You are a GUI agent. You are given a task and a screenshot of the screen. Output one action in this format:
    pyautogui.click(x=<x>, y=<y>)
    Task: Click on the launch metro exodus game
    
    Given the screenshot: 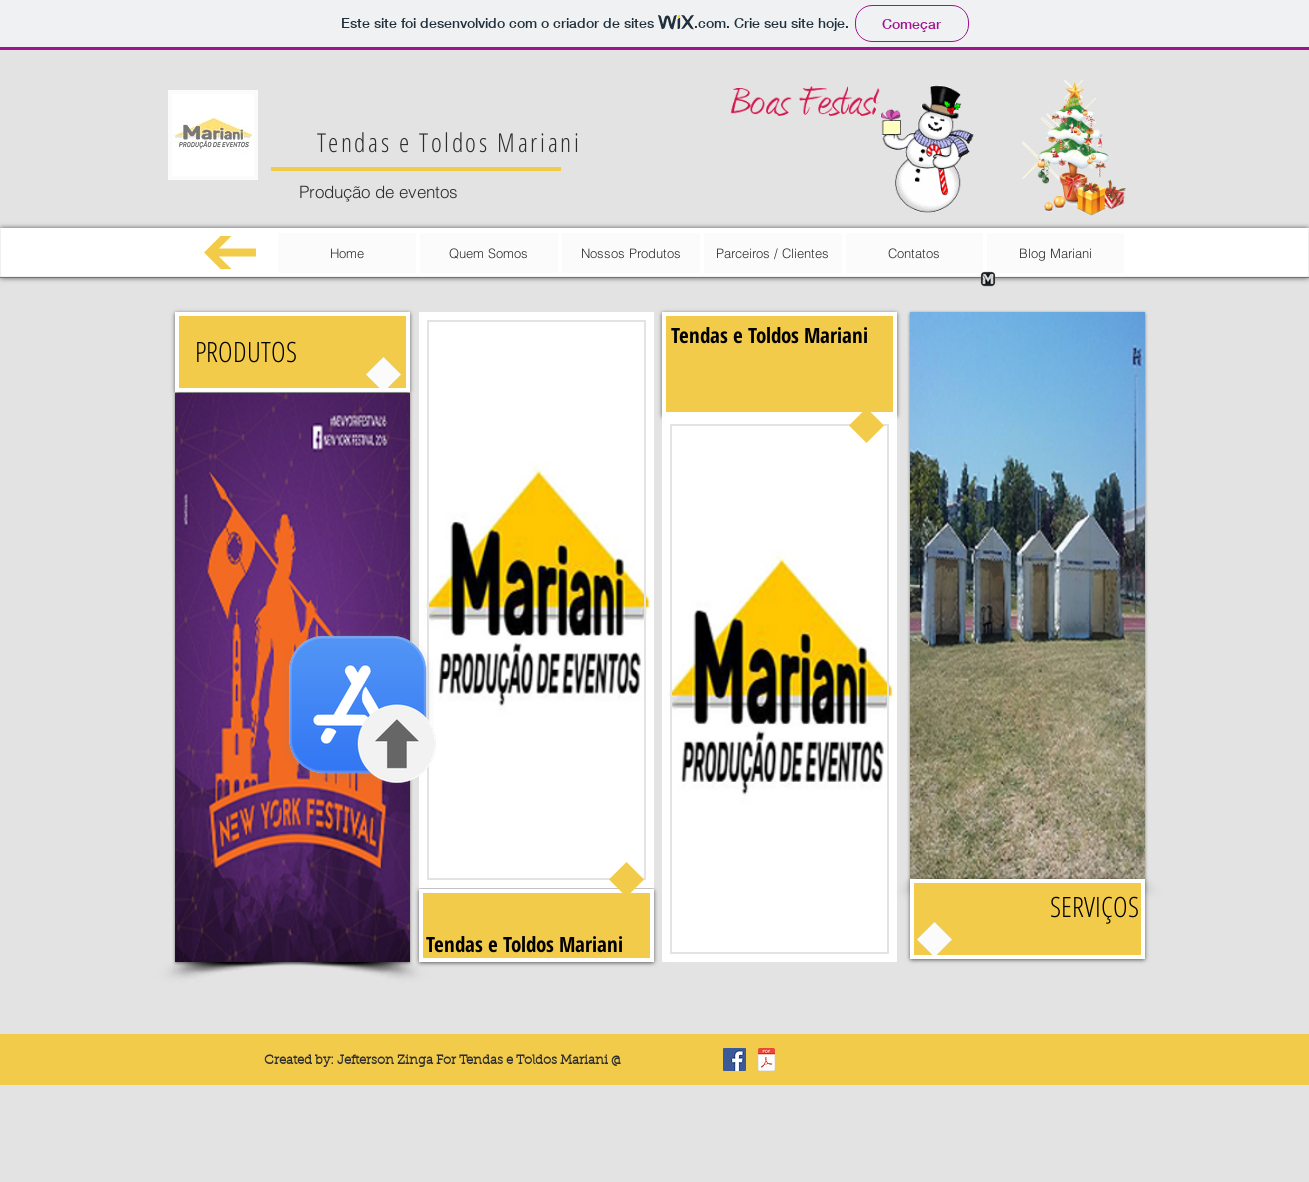 What is the action you would take?
    pyautogui.click(x=988, y=279)
    